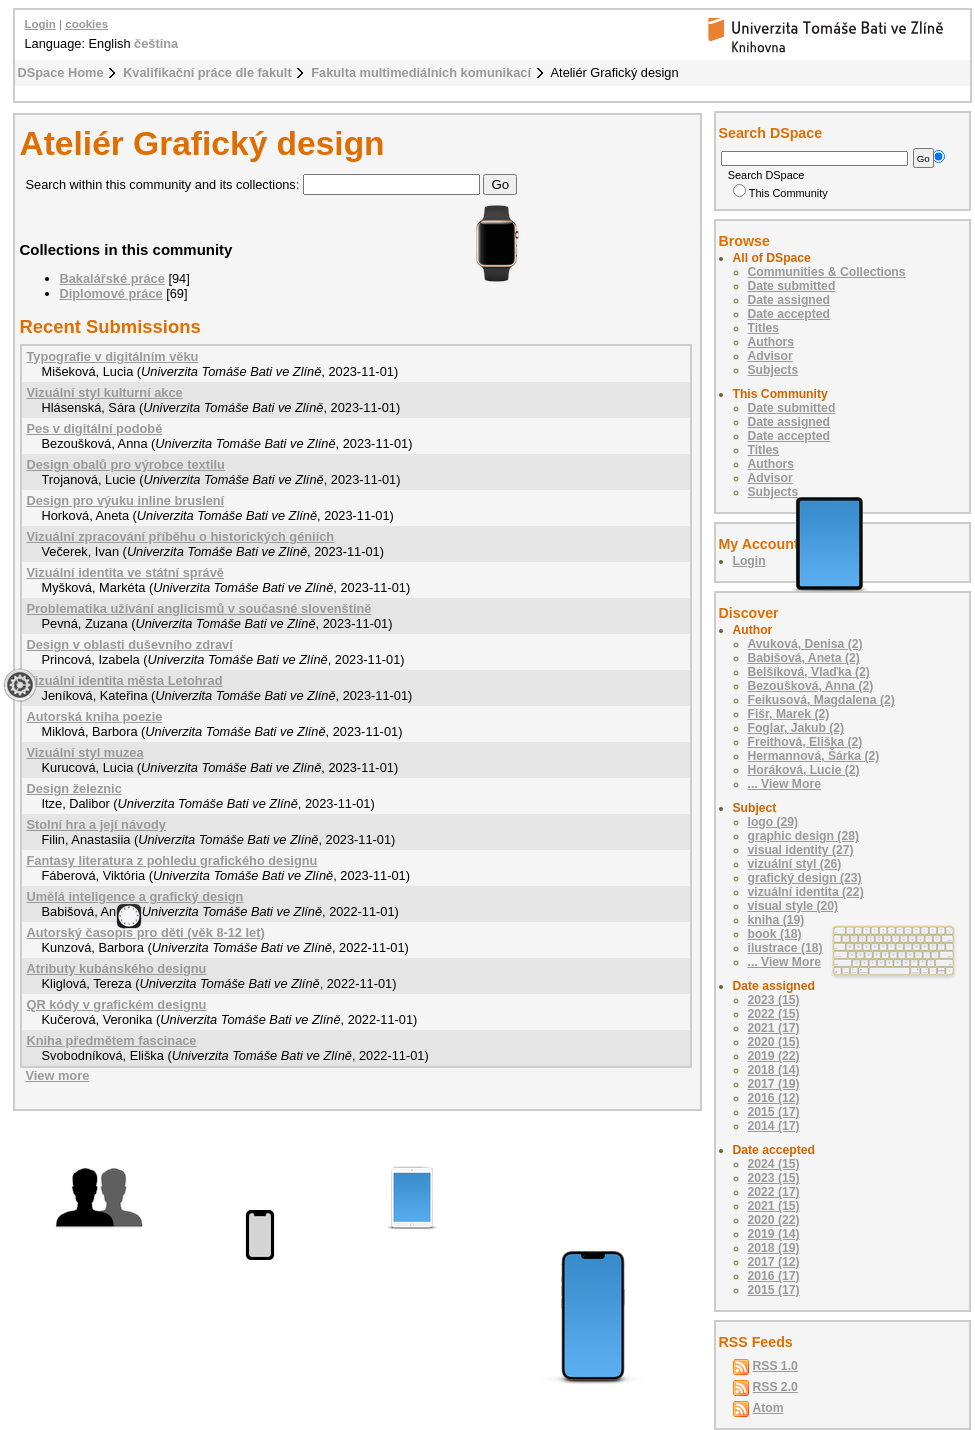  What do you see at coordinates (593, 1318) in the screenshot?
I see `iPhone 13 Pro device icon` at bounding box center [593, 1318].